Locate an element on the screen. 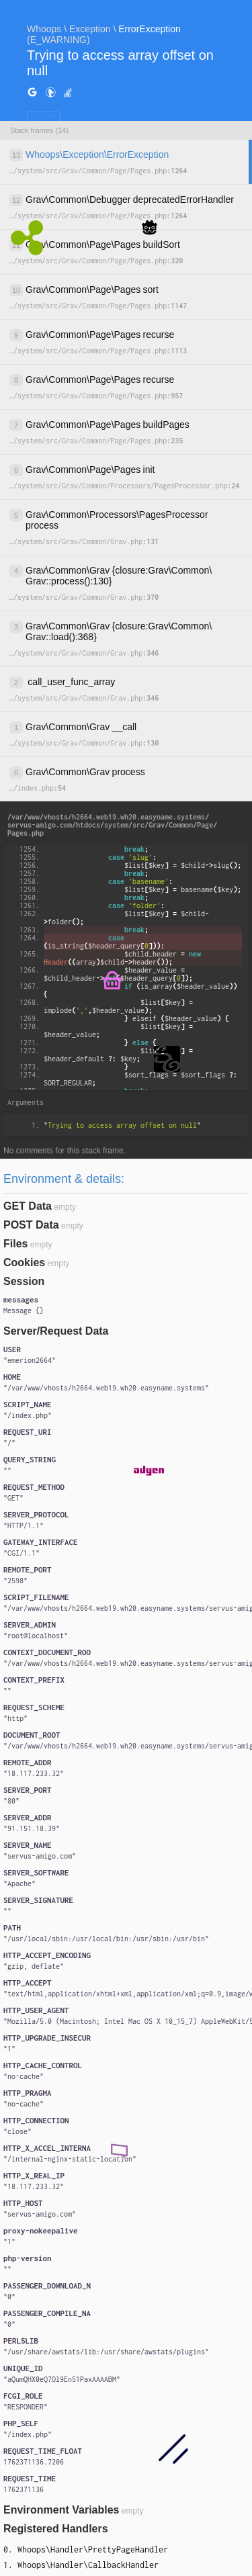  shadcn/ui component library logo is located at coordinates (173, 2449).